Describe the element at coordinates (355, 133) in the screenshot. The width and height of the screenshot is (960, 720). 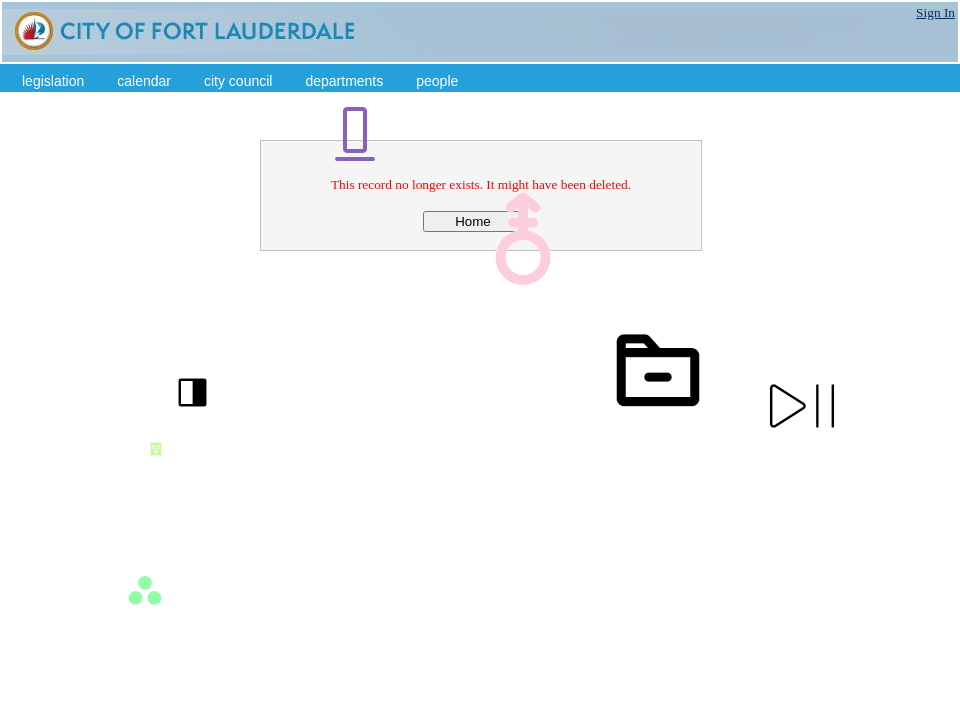
I see `align object to bottom edge` at that location.